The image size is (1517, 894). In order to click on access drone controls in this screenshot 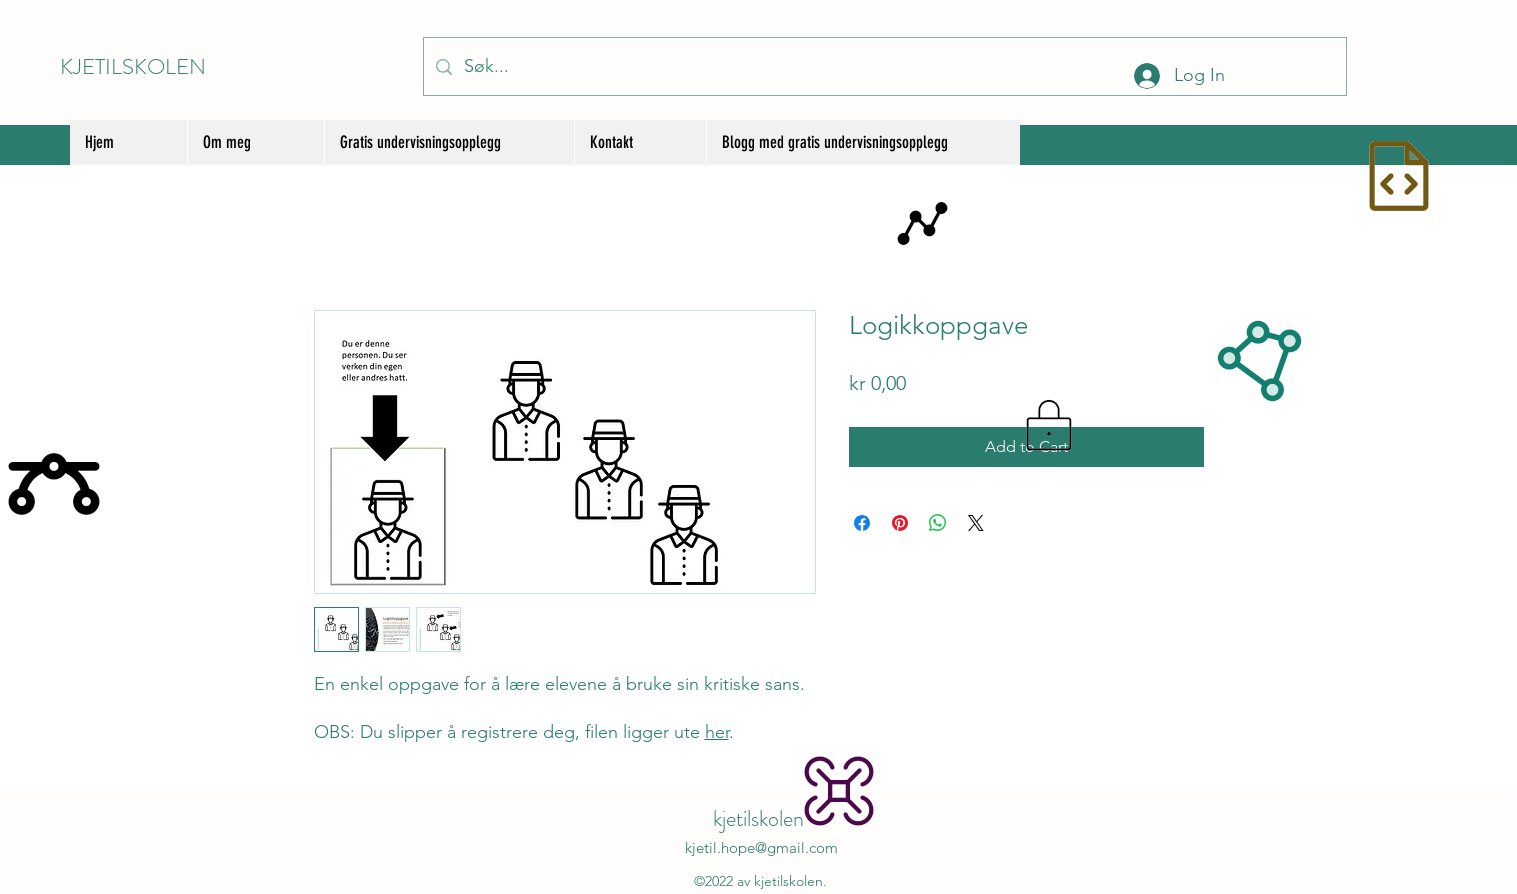, I will do `click(839, 791)`.